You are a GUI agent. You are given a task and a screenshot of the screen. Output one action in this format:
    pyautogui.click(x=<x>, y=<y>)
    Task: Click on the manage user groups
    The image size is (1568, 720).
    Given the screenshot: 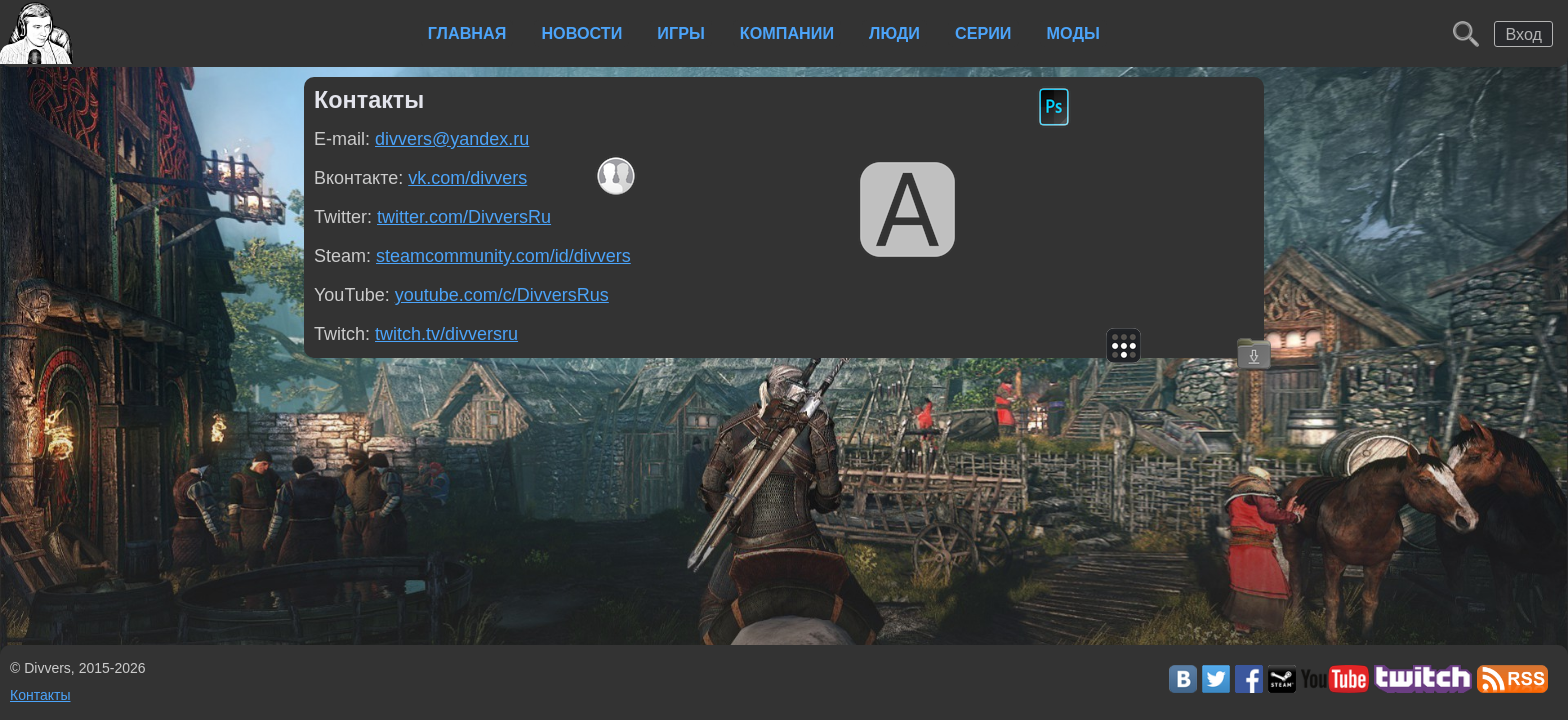 What is the action you would take?
    pyautogui.click(x=616, y=176)
    